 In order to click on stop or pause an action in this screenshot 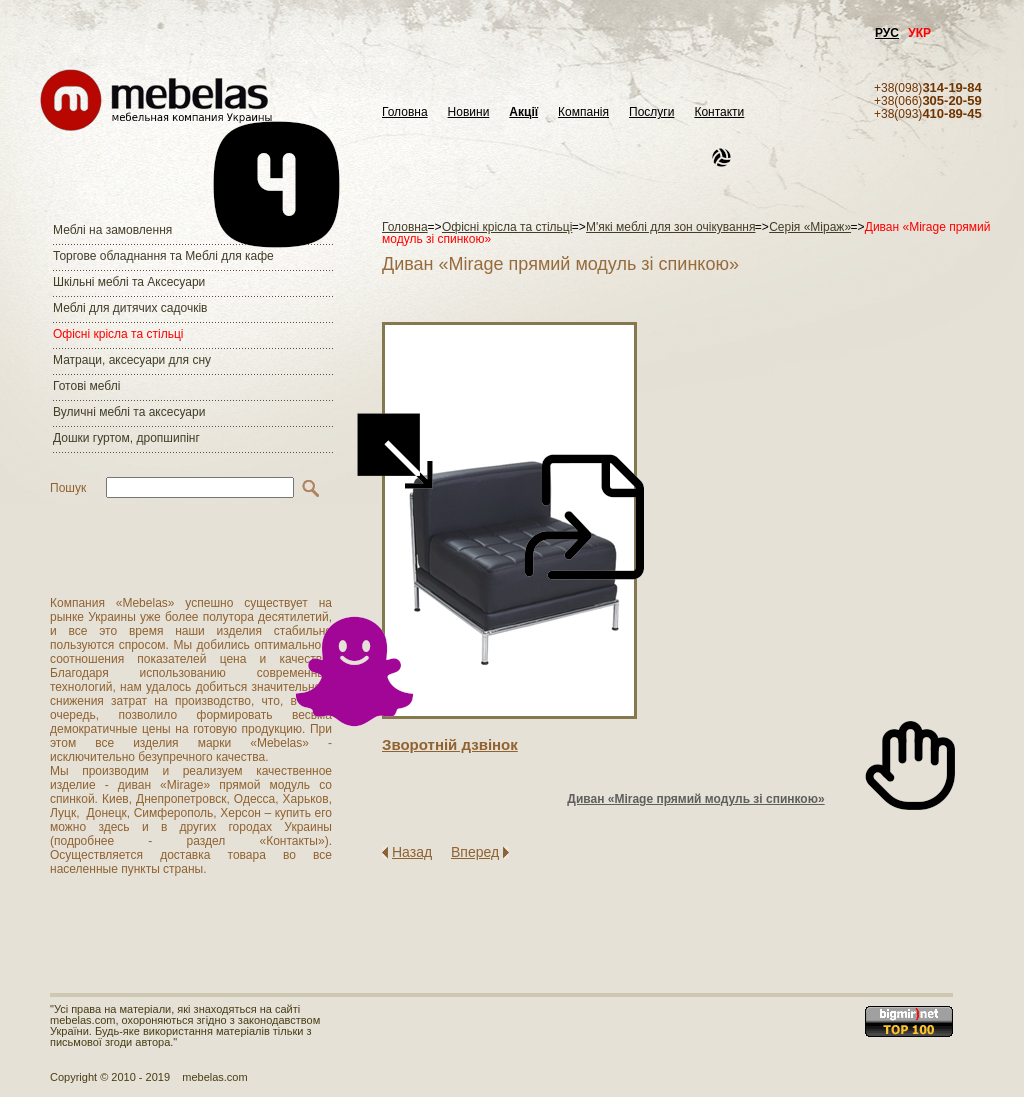, I will do `click(910, 765)`.